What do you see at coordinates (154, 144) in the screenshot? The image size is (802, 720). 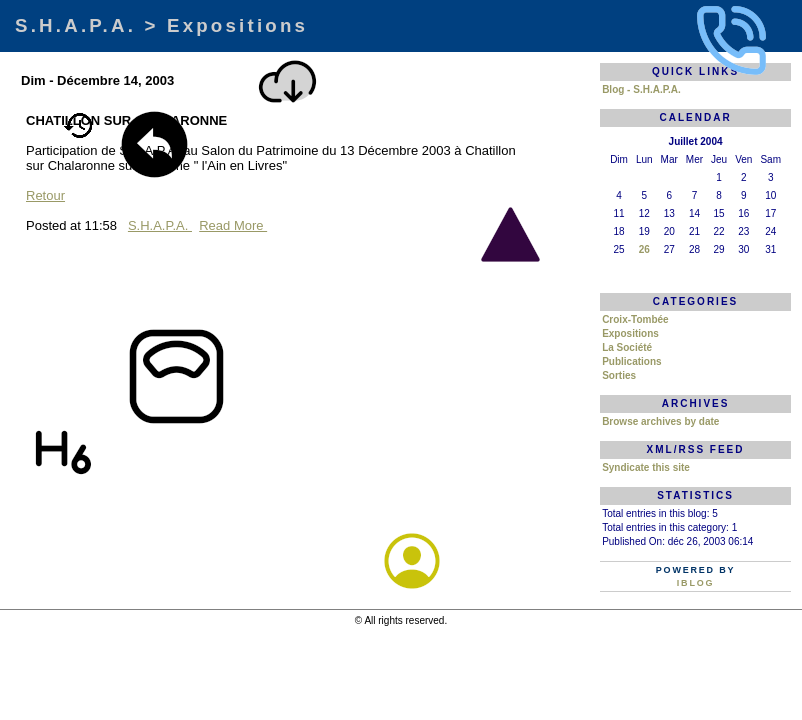 I see `undo the last action` at bounding box center [154, 144].